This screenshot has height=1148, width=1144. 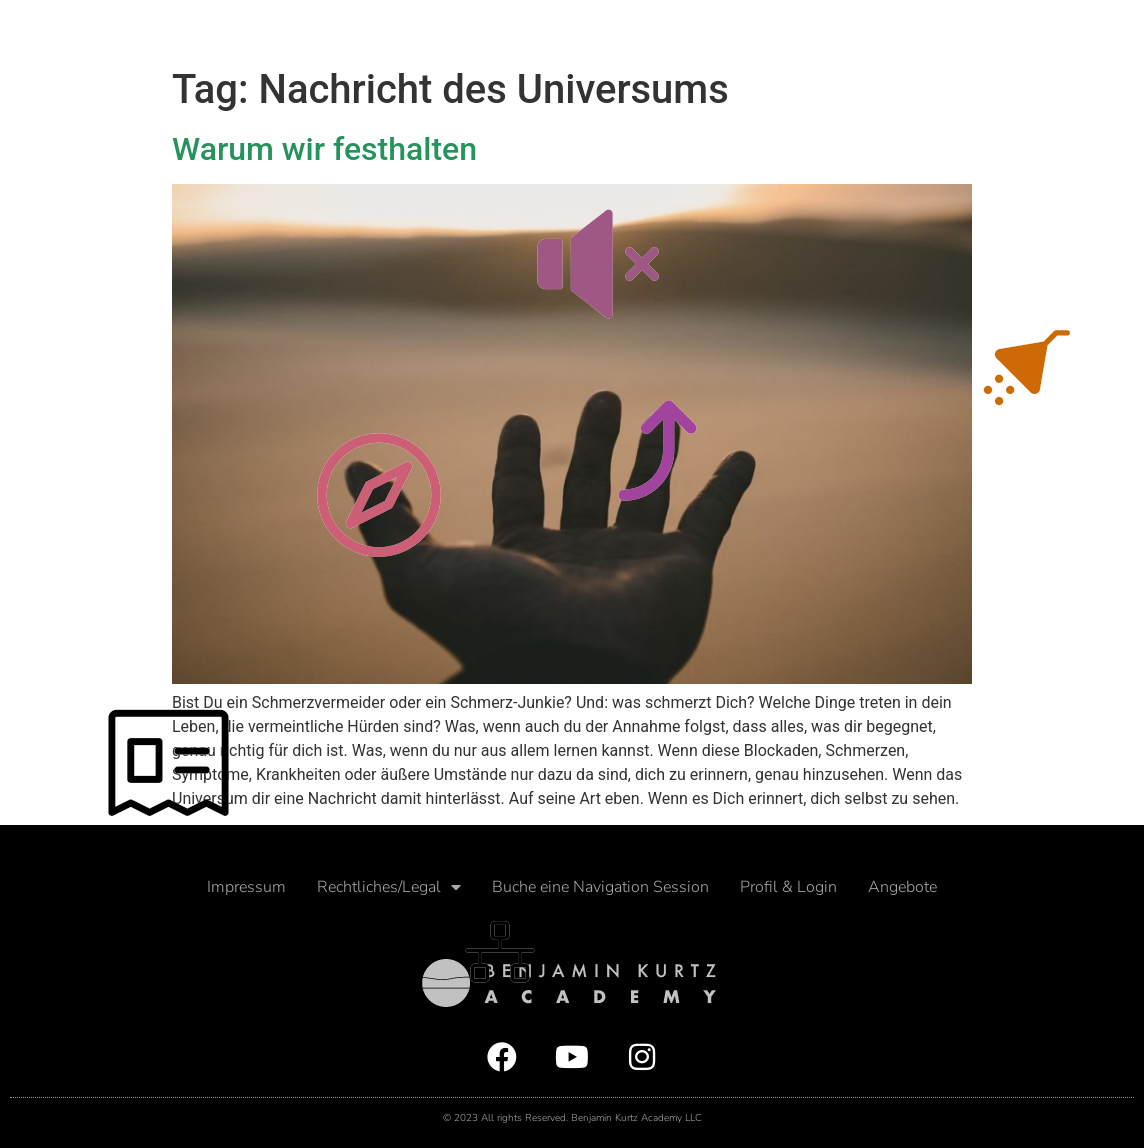 What do you see at coordinates (379, 495) in the screenshot?
I see `access navigation or directions` at bounding box center [379, 495].